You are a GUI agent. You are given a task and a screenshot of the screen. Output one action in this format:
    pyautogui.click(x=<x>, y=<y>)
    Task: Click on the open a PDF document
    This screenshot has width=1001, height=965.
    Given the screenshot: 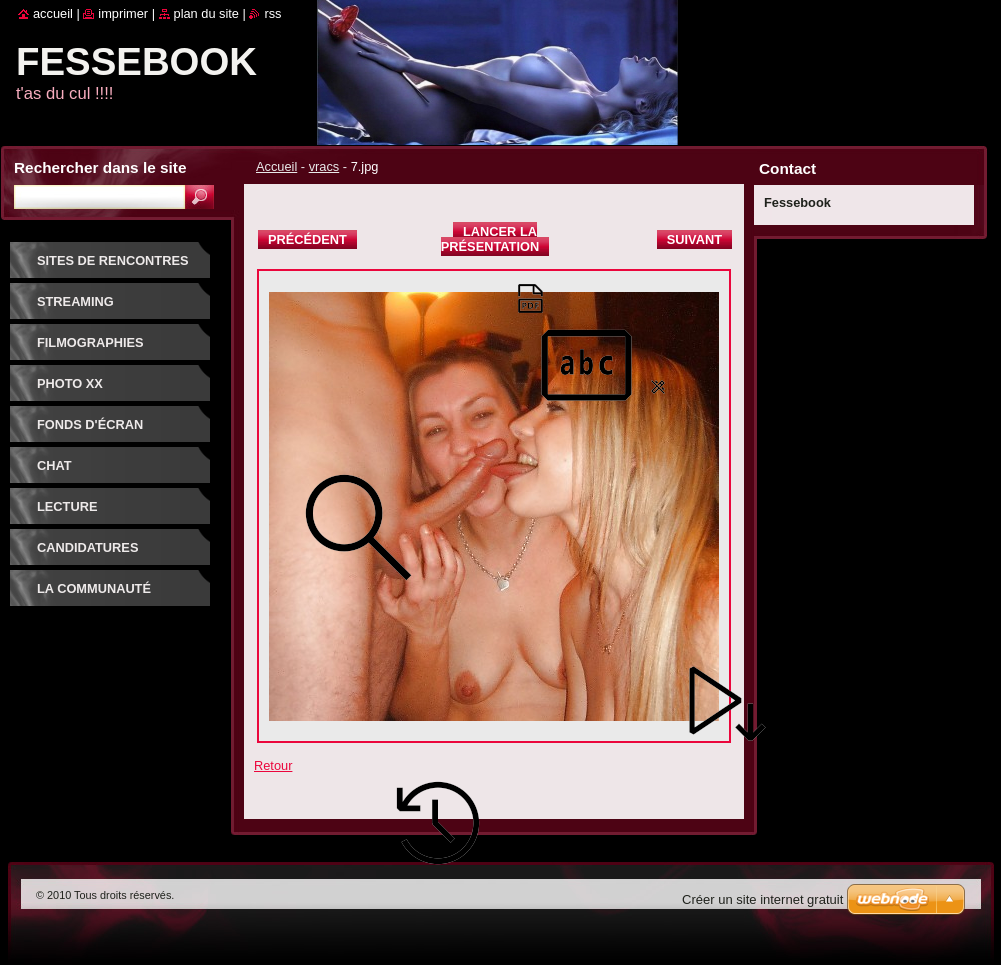 What is the action you would take?
    pyautogui.click(x=530, y=298)
    